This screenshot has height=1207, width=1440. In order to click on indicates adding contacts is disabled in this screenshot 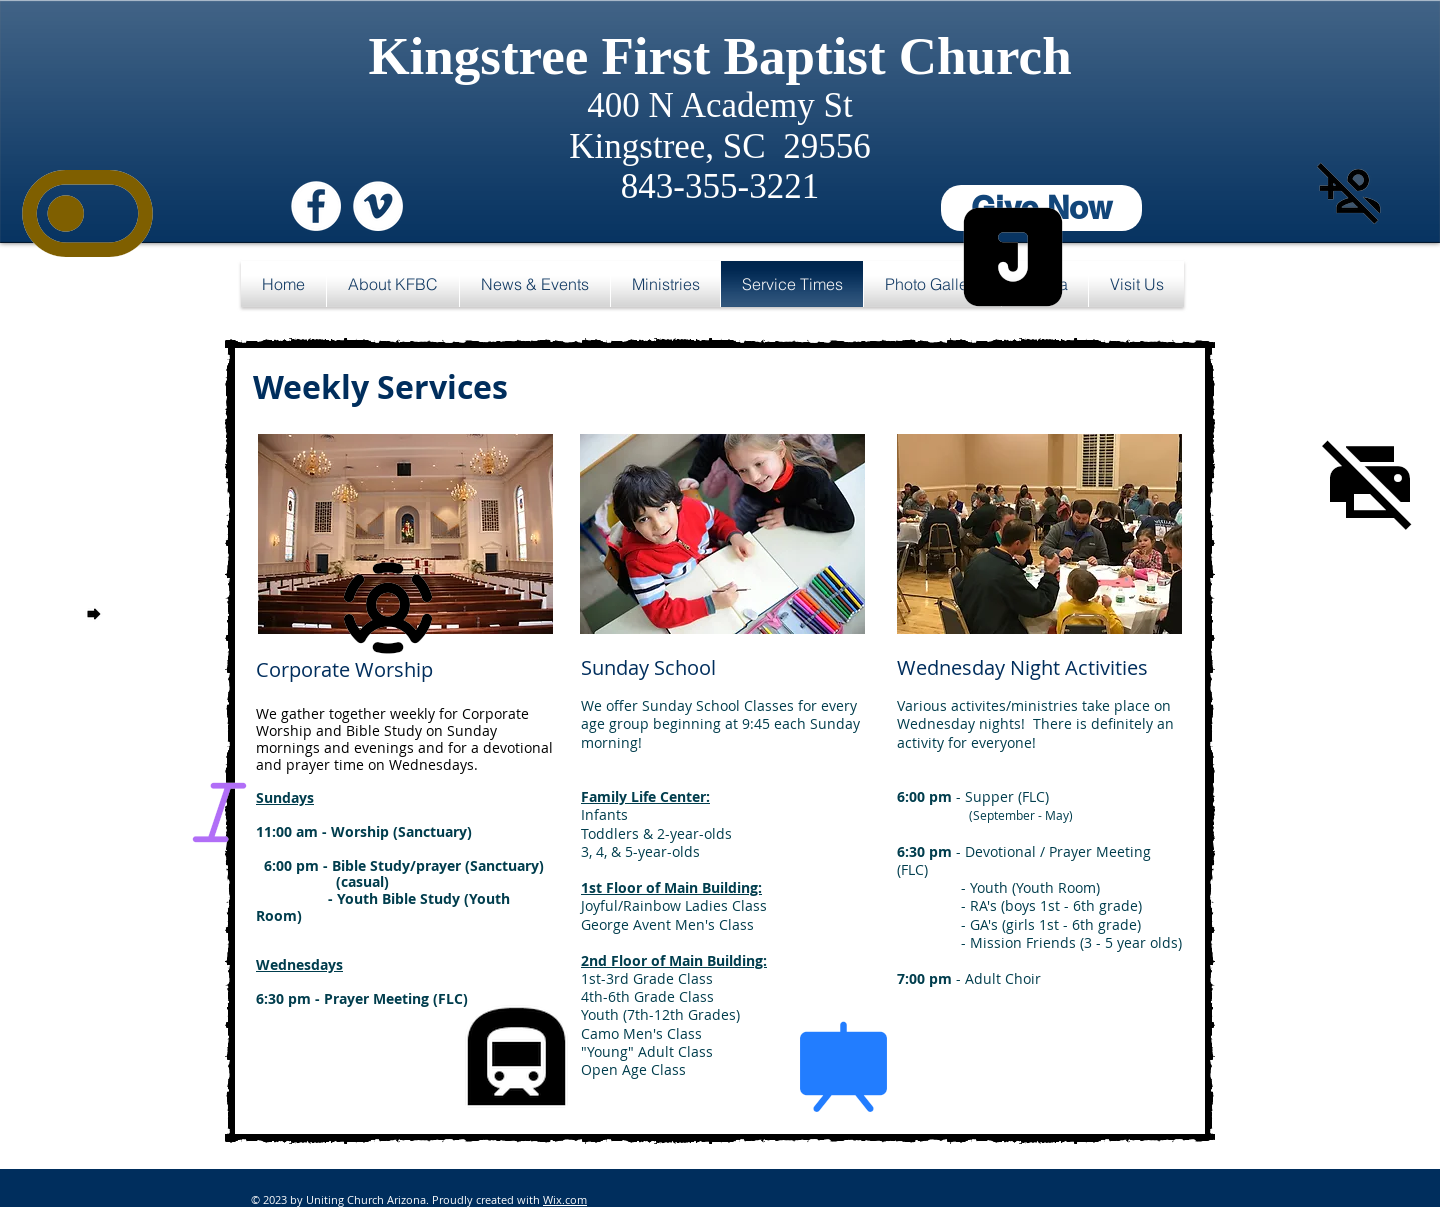, I will do `click(1350, 191)`.